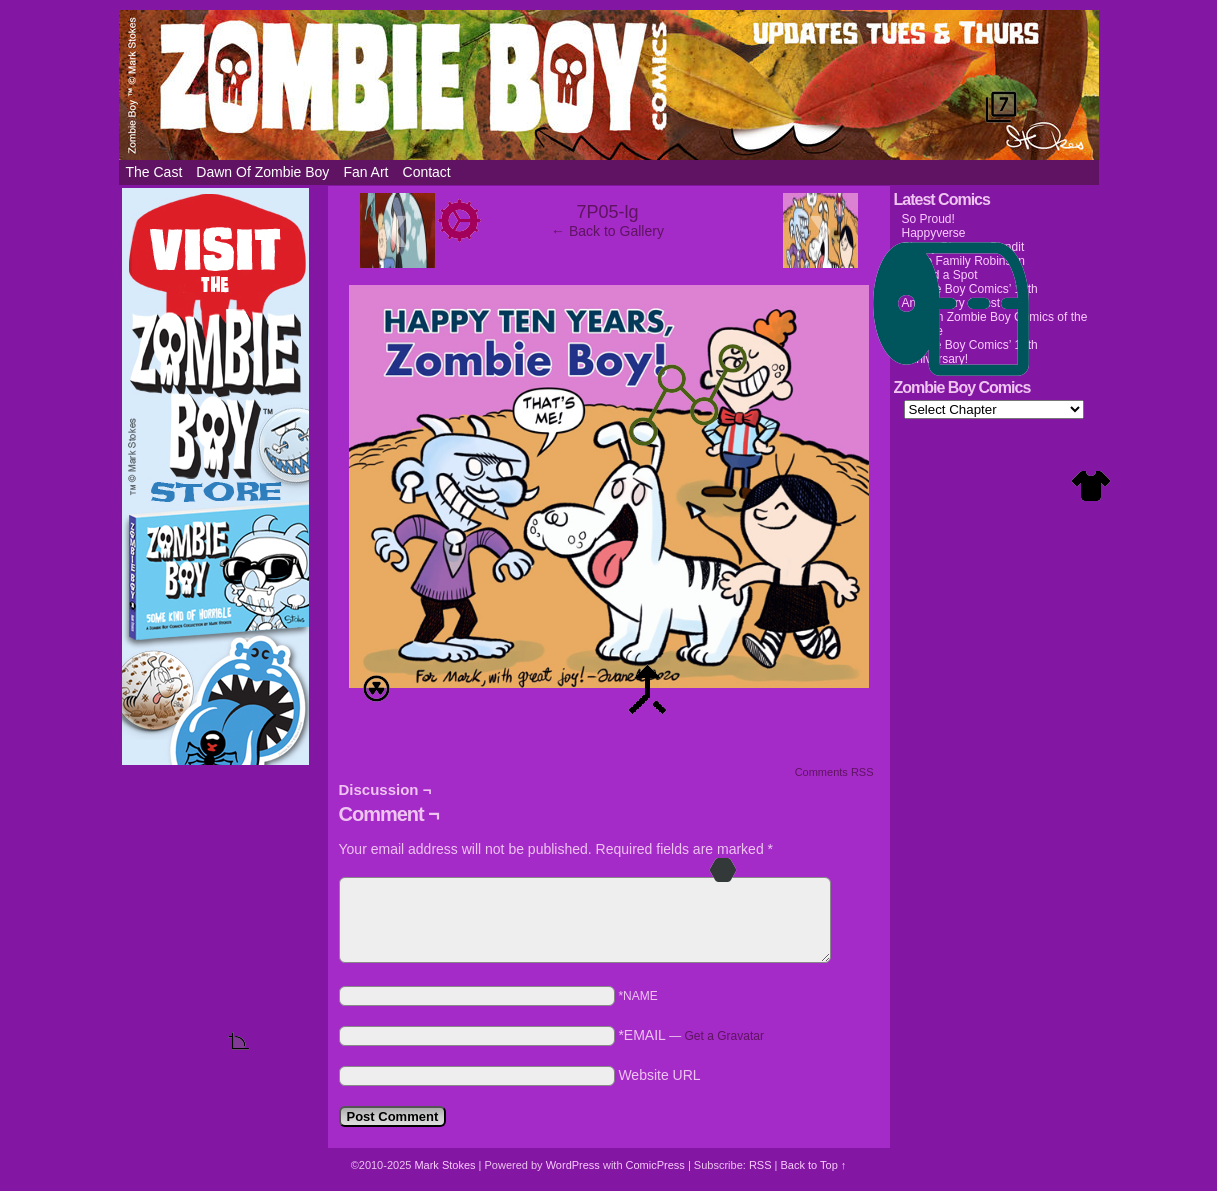 The width and height of the screenshot is (1217, 1191). I want to click on measure or display angle between elements, so click(238, 1042).